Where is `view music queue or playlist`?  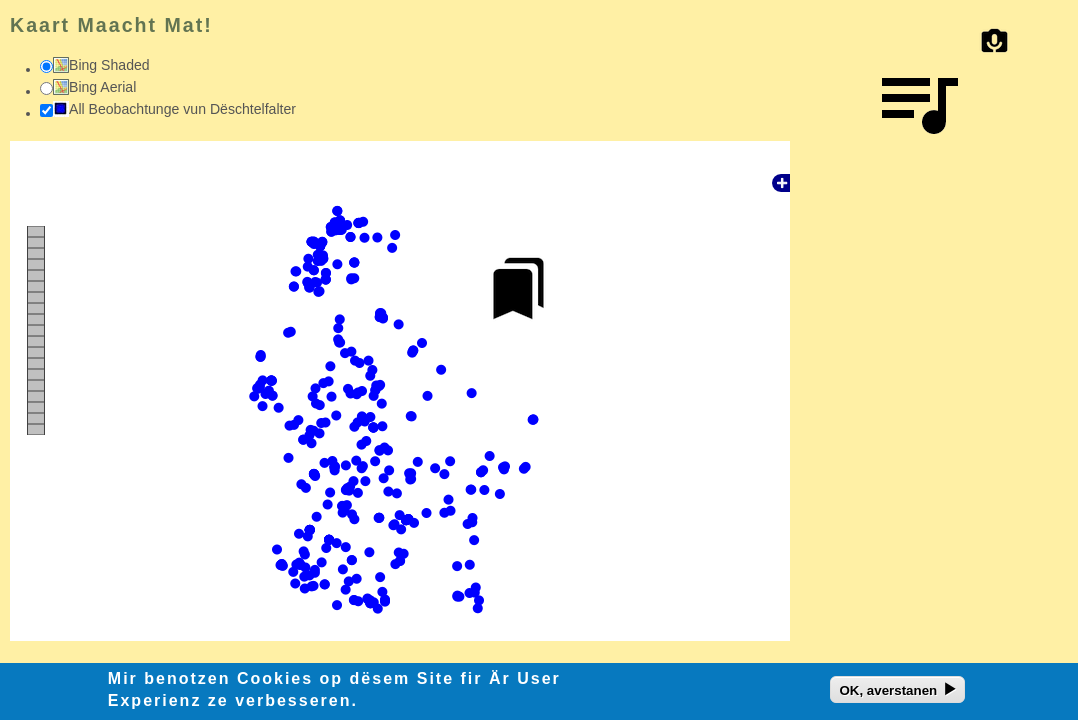 view music queue or playlist is located at coordinates (918, 102).